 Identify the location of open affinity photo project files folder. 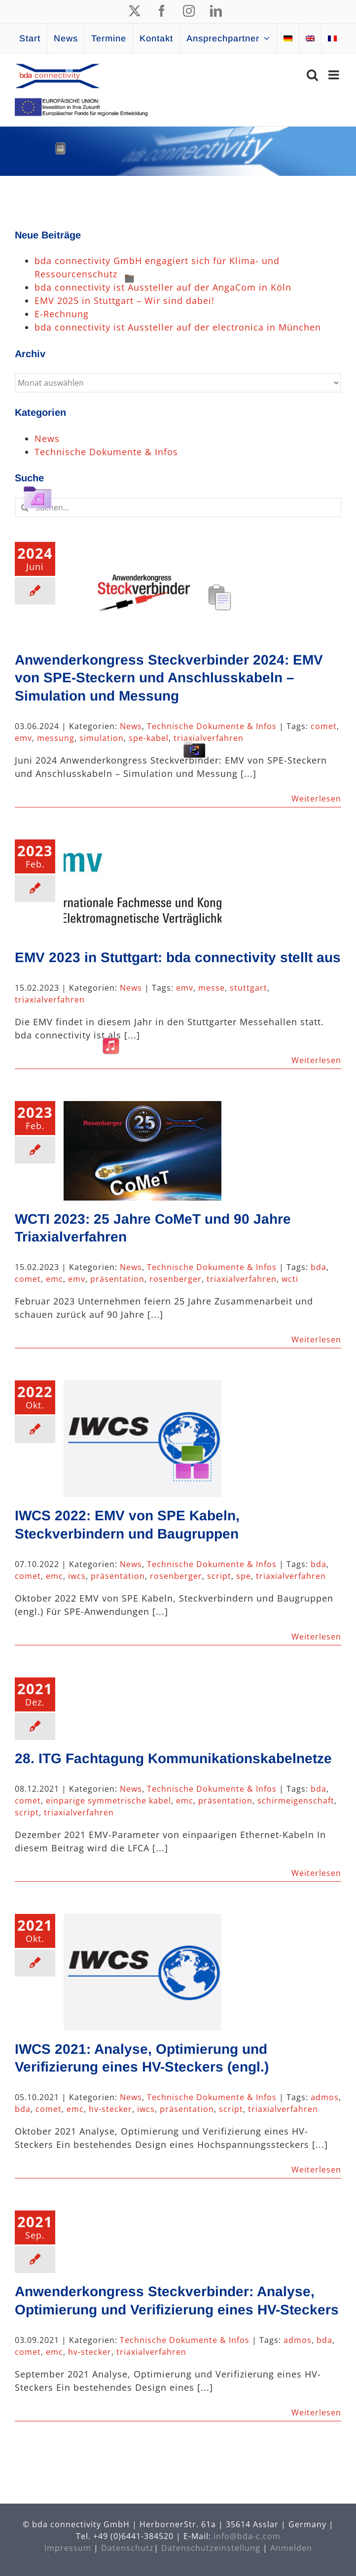
(37, 498).